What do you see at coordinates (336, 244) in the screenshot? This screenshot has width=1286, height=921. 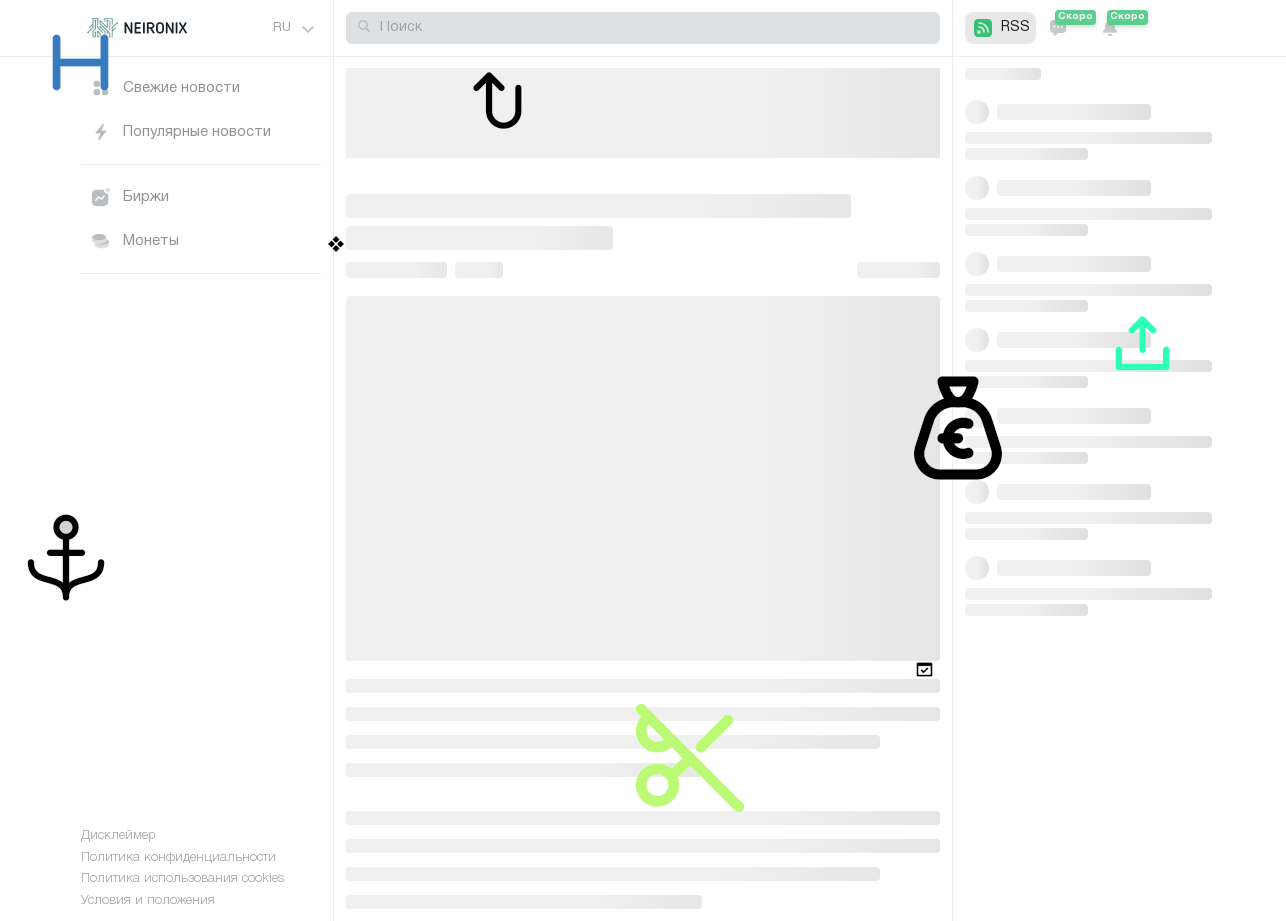 I see `access app dashboard or home screen` at bounding box center [336, 244].